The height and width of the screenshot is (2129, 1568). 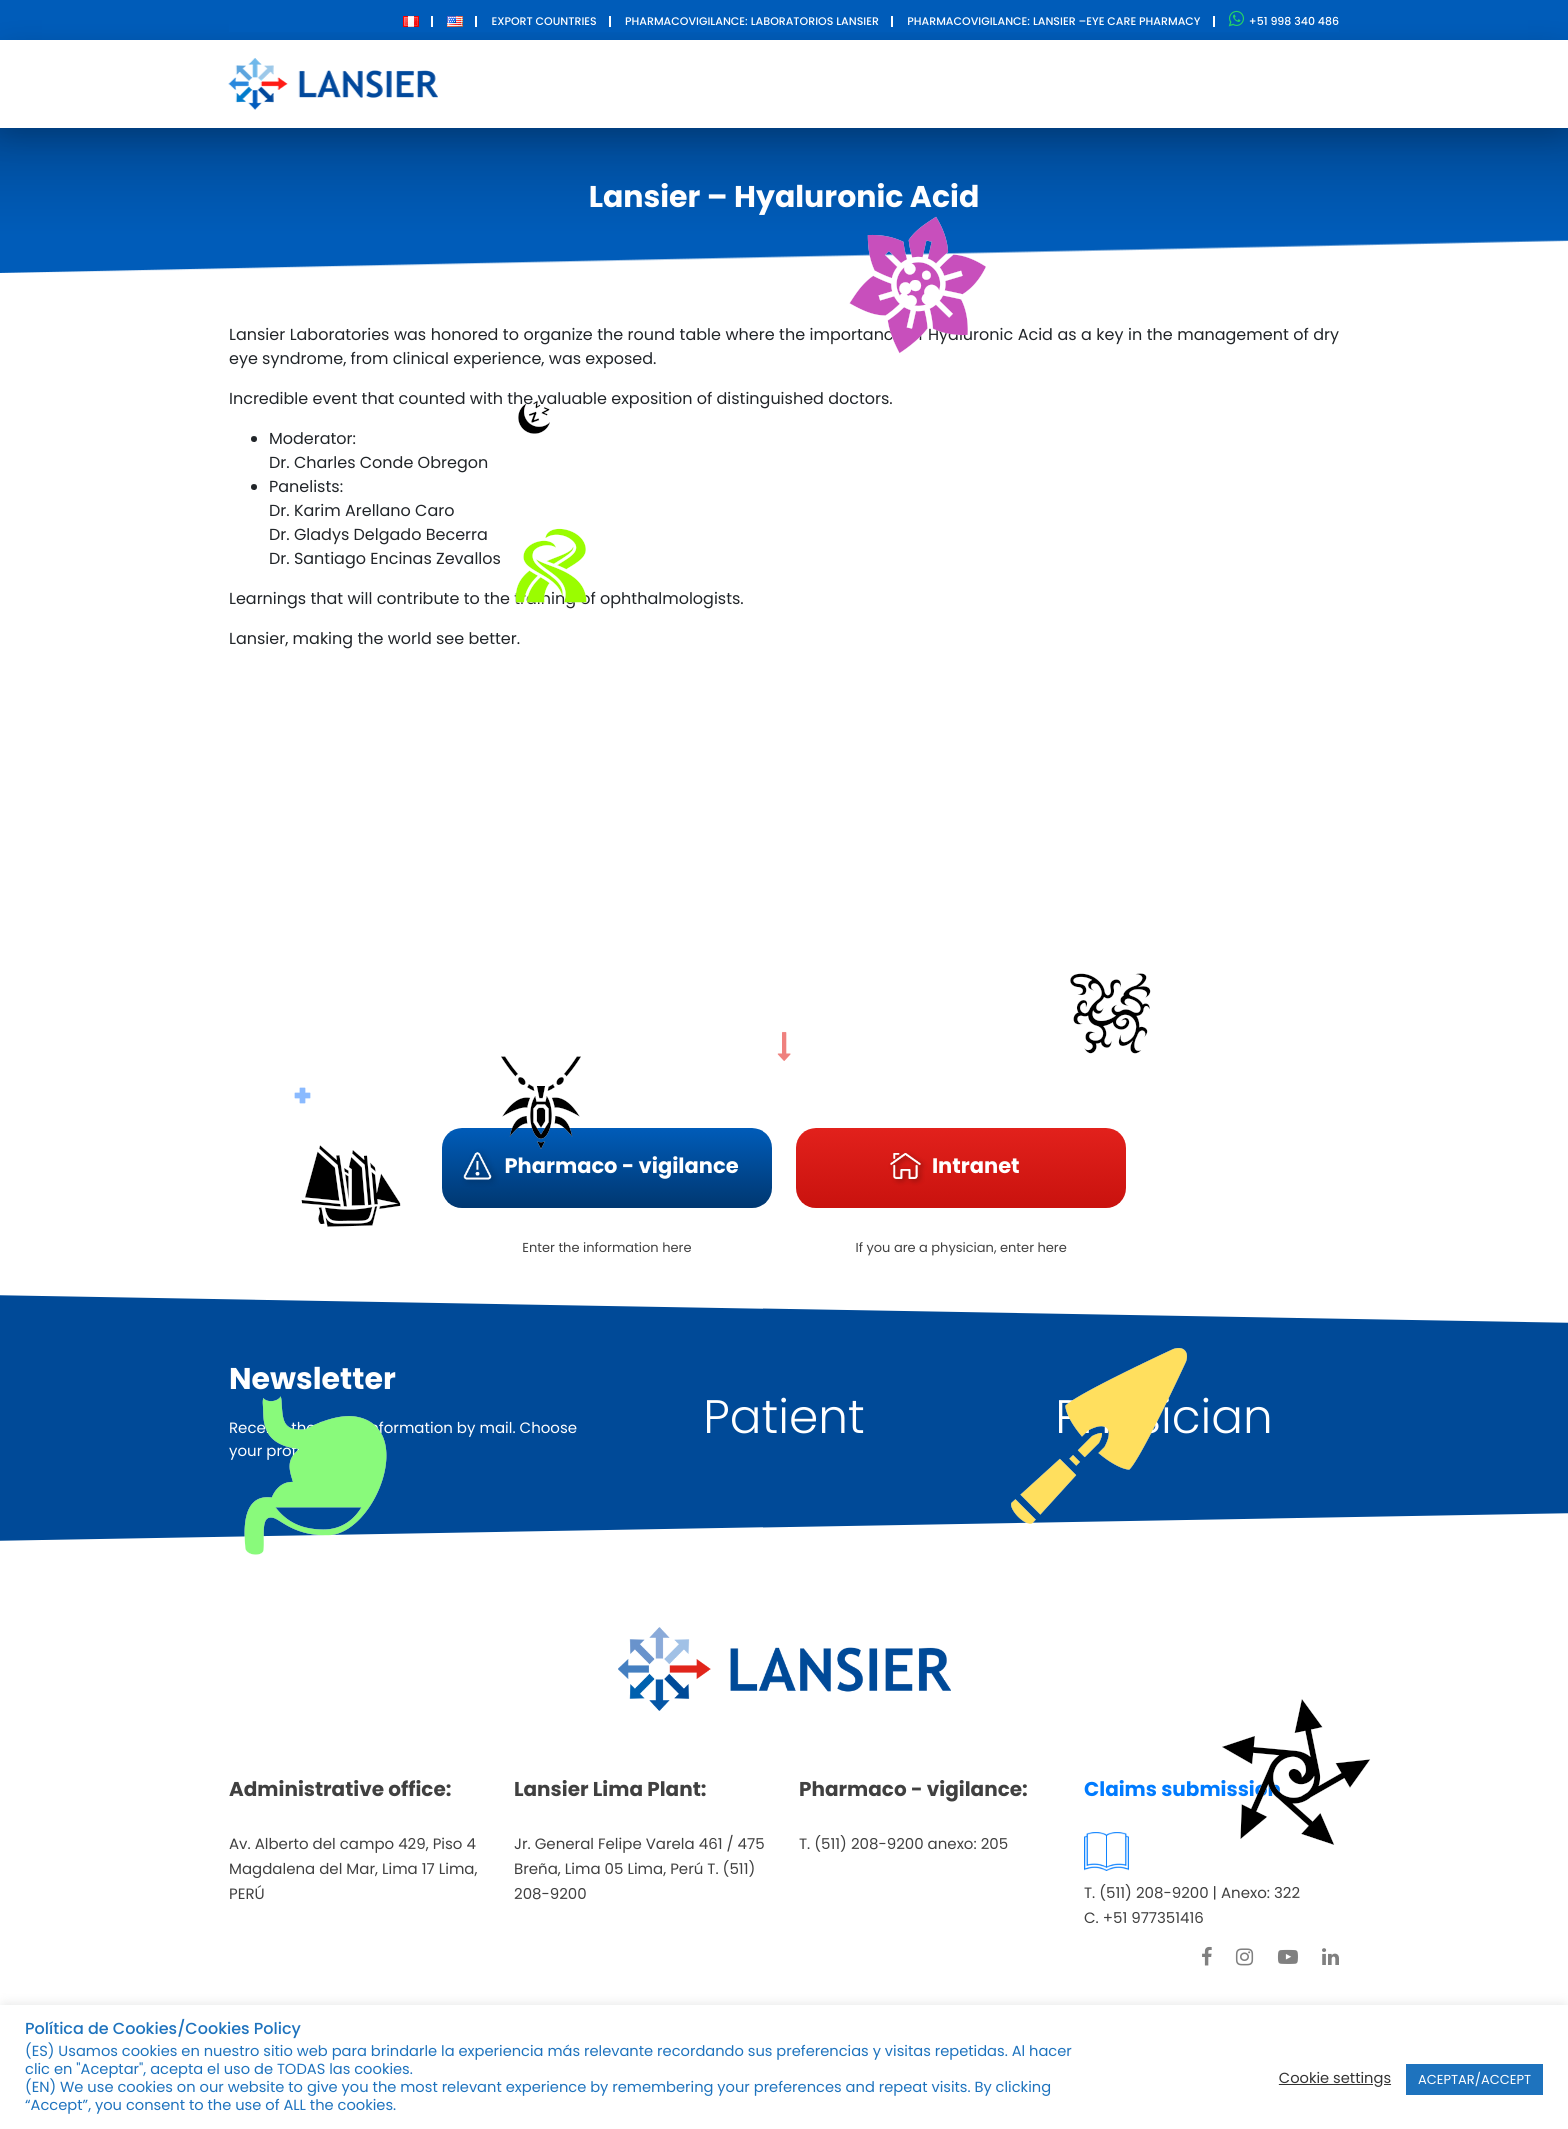 I want to click on indicates a monster or creature encounter, so click(x=551, y=565).